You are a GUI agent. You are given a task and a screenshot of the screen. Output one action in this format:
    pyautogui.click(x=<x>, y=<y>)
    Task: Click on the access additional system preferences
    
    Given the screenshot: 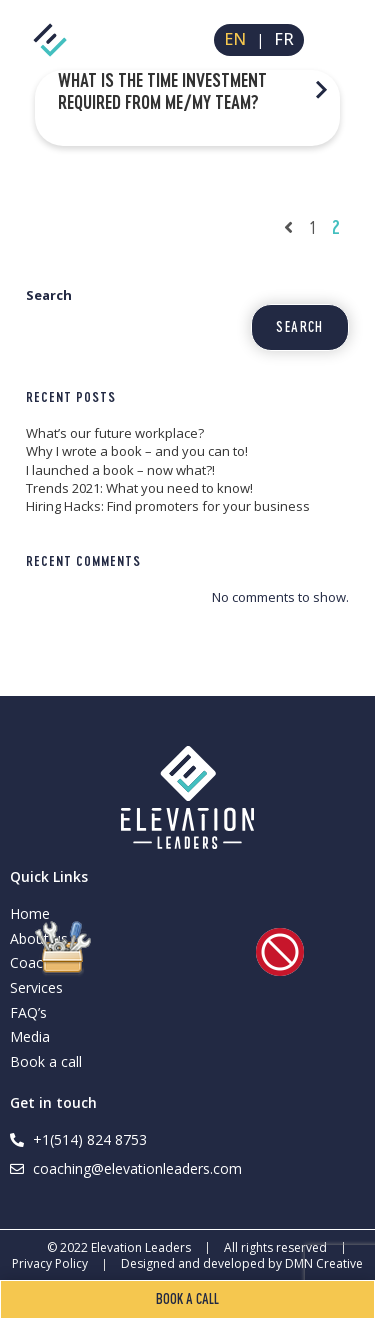 What is the action you would take?
    pyautogui.click(x=63, y=949)
    